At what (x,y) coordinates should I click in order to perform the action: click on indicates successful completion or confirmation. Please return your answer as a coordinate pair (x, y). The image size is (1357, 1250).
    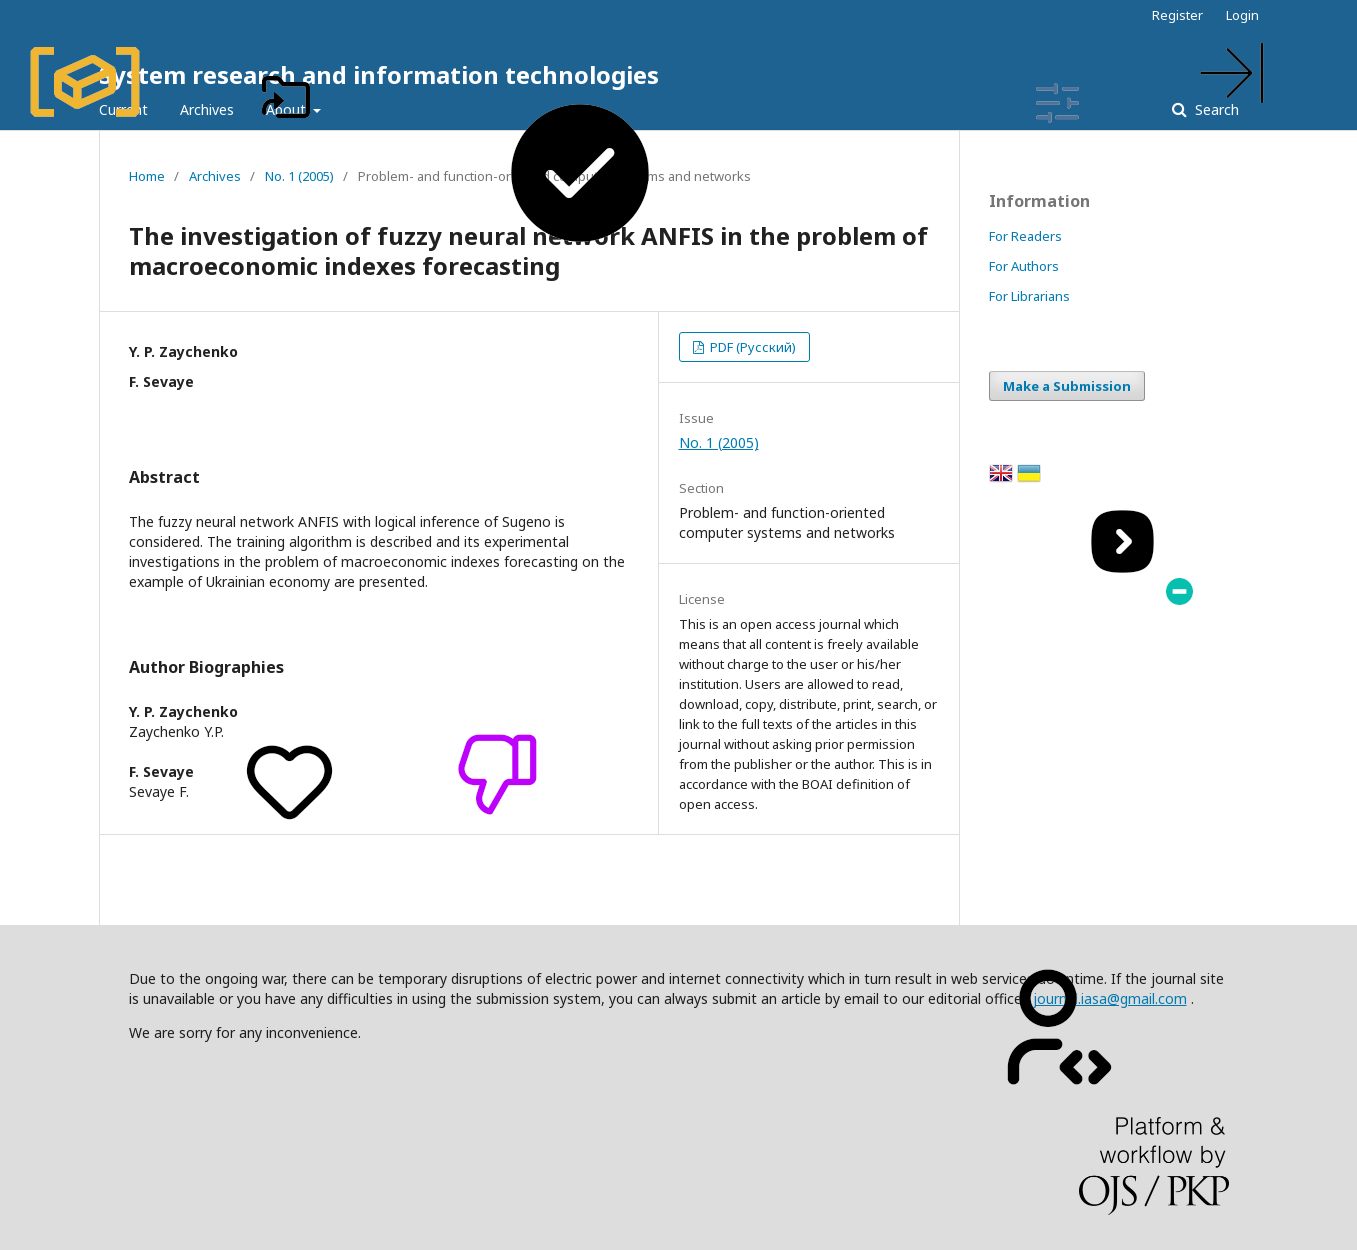
    Looking at the image, I should click on (580, 173).